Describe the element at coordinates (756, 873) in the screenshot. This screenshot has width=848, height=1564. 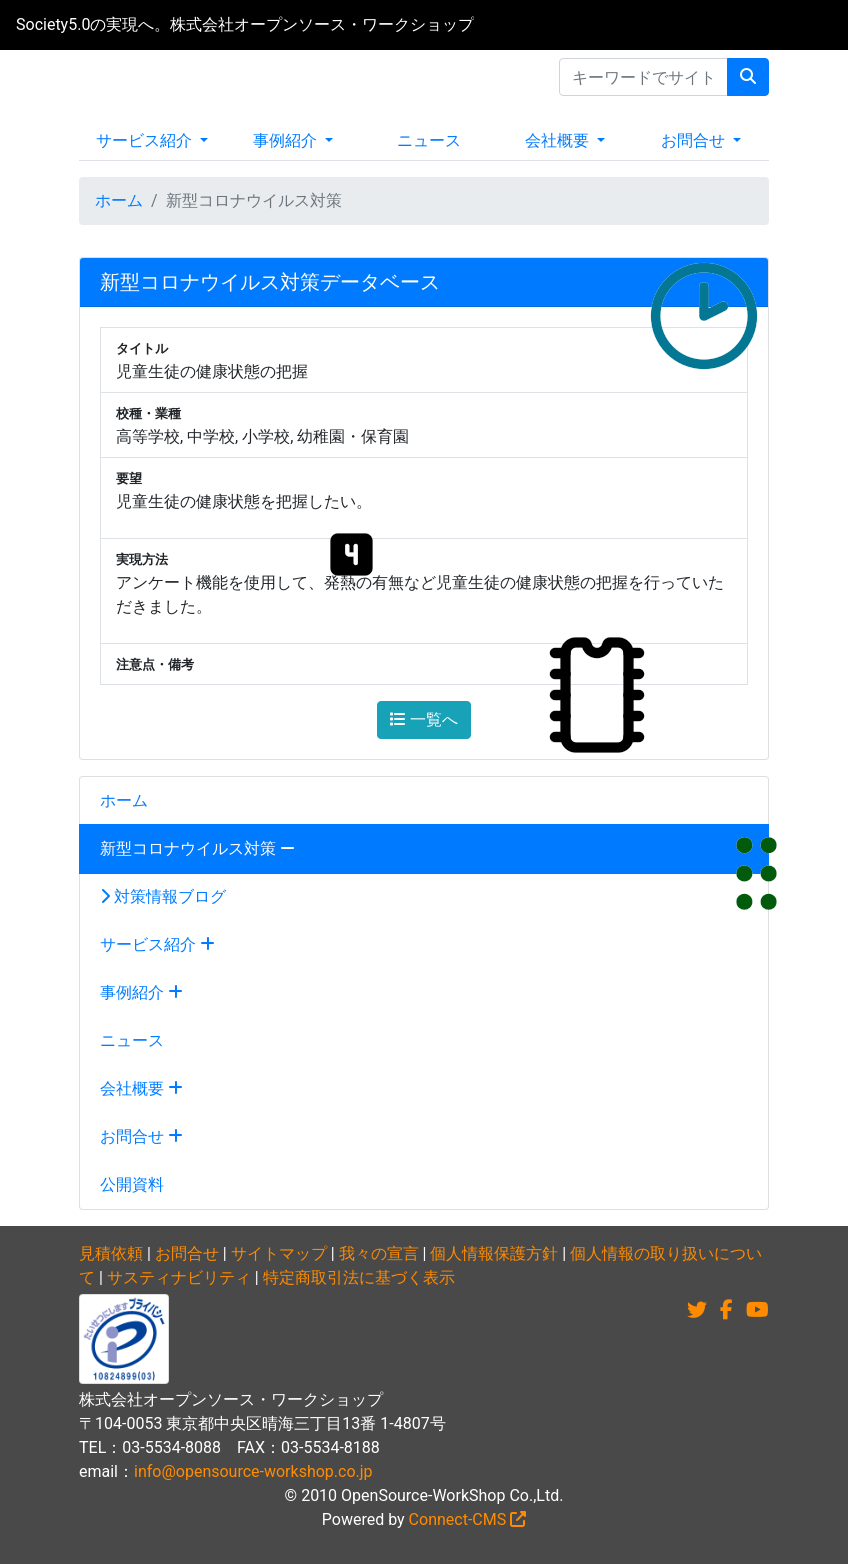
I see `drag to reorder items` at that location.